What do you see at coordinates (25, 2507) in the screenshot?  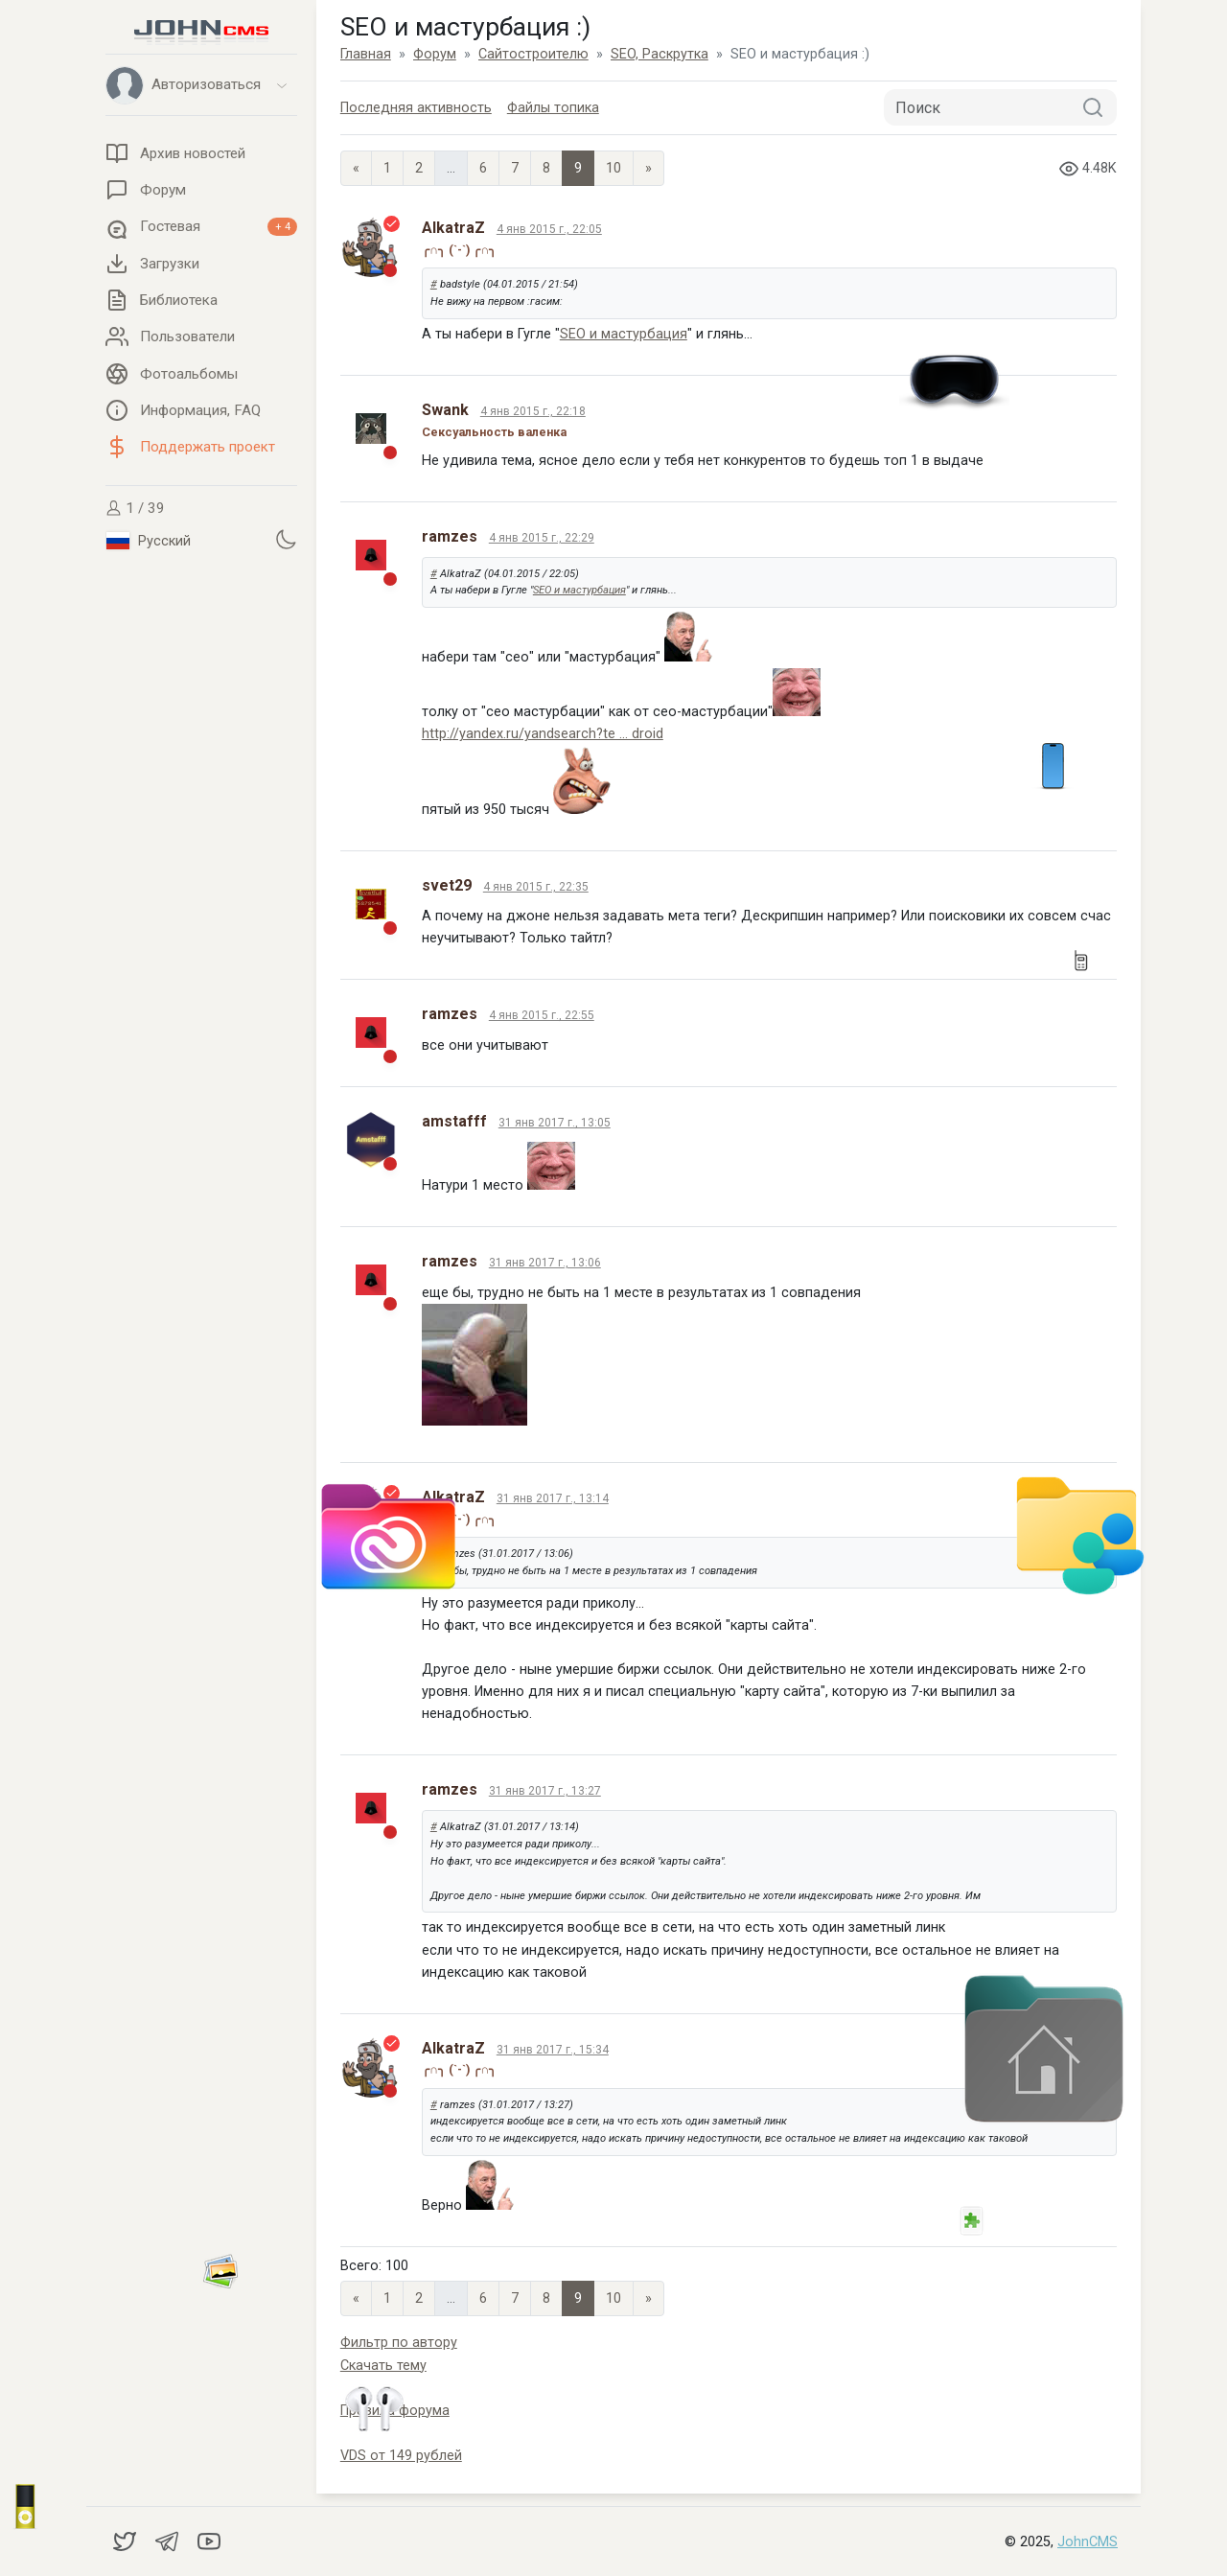 I see `iPod nano device in yellow` at bounding box center [25, 2507].